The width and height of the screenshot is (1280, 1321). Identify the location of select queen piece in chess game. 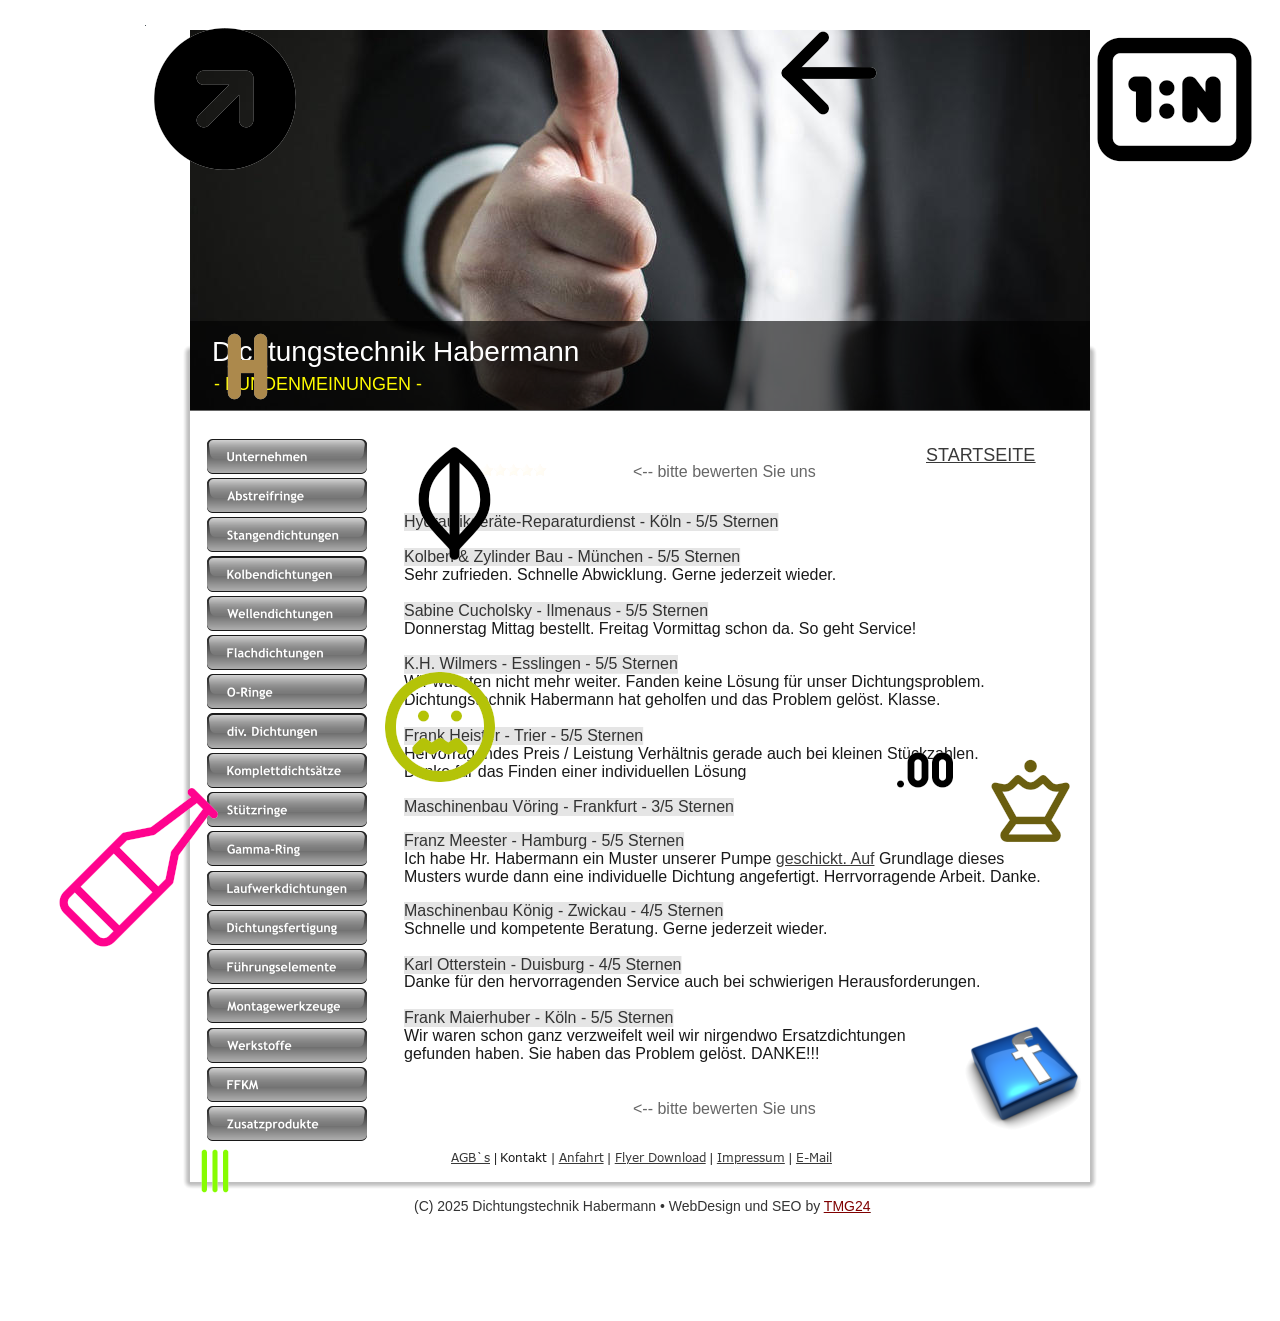
(1030, 801).